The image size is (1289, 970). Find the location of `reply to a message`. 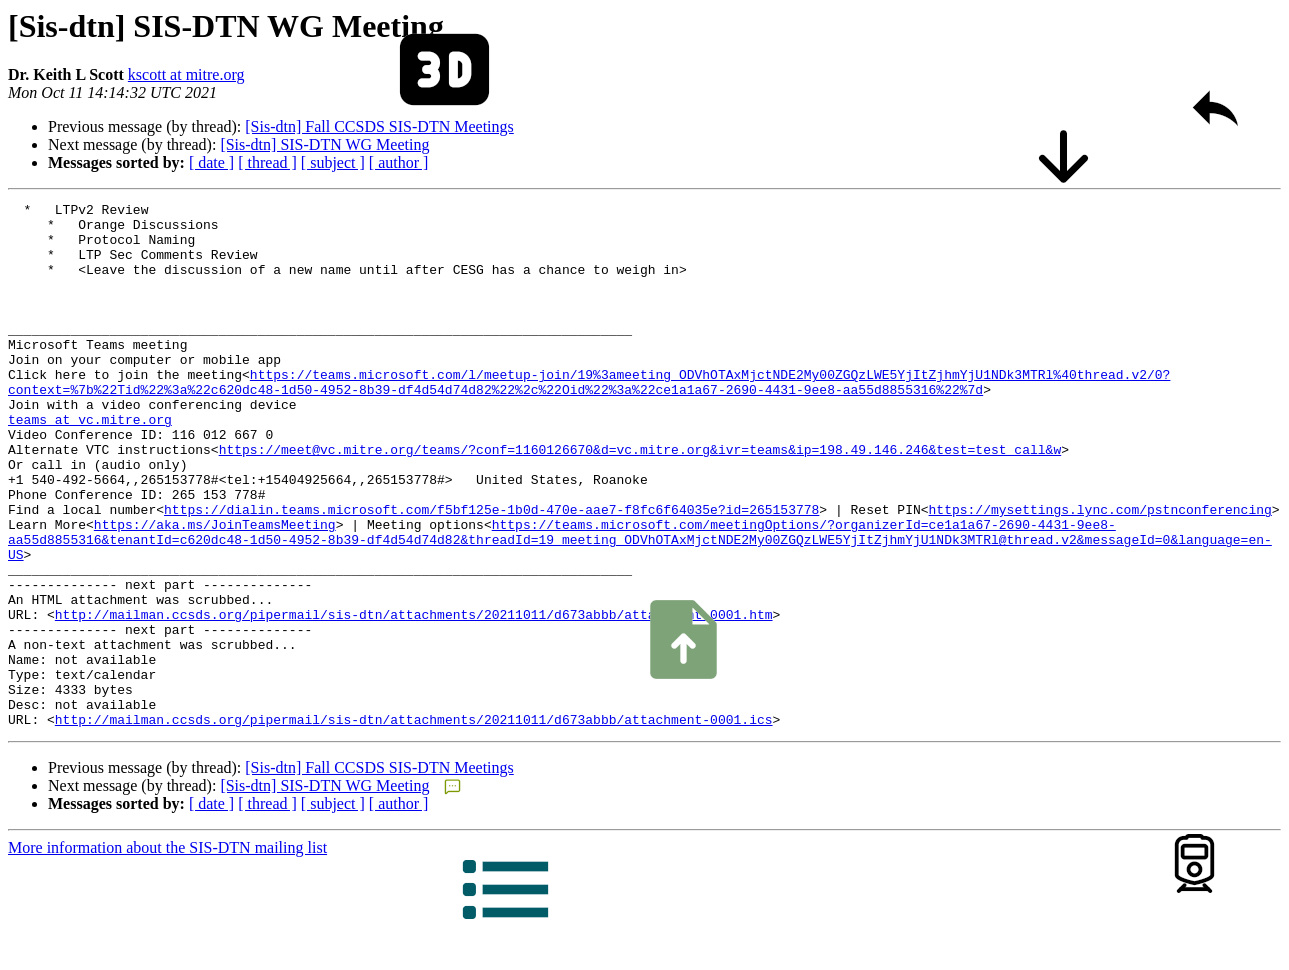

reply to a message is located at coordinates (1215, 107).